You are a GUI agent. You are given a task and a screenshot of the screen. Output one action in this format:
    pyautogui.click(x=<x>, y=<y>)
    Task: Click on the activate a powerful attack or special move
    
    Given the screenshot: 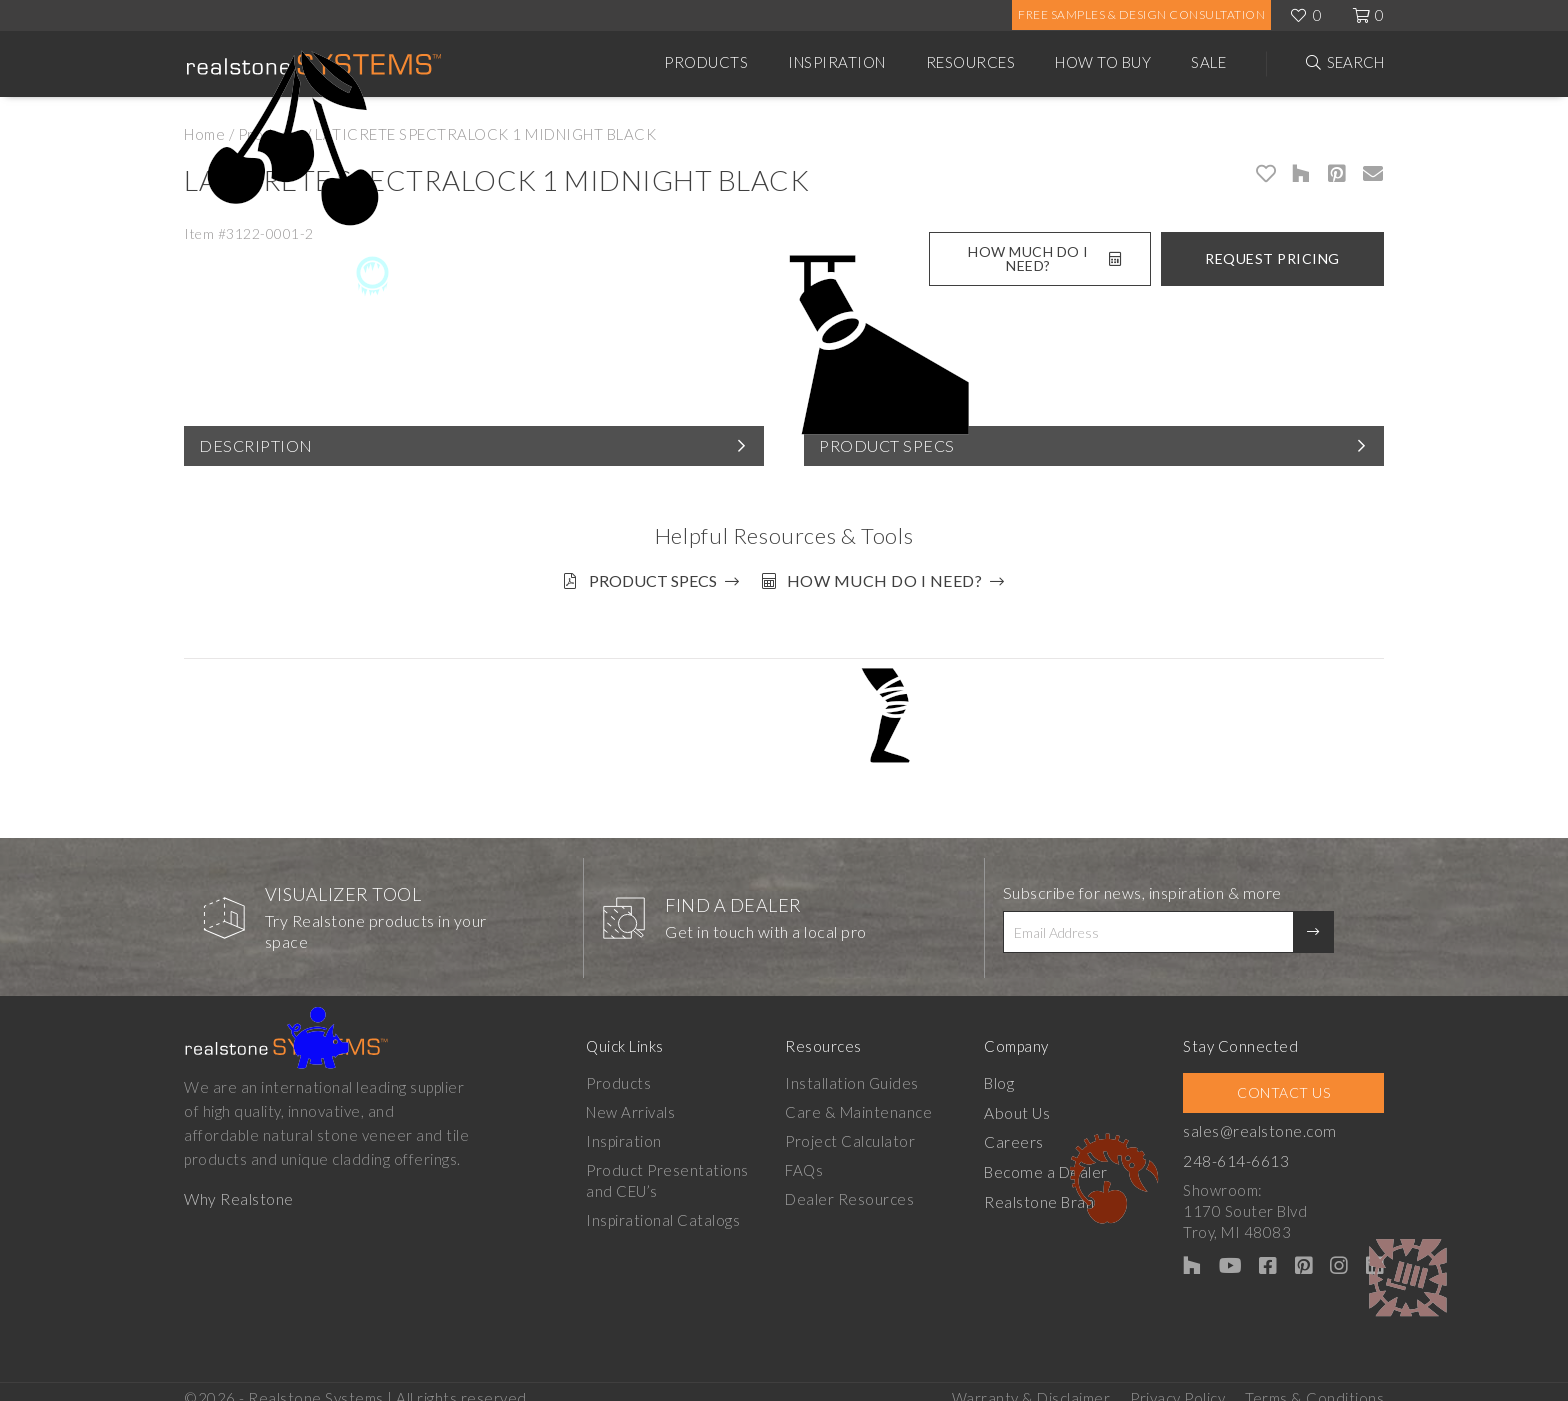 What is the action you would take?
    pyautogui.click(x=1407, y=1277)
    